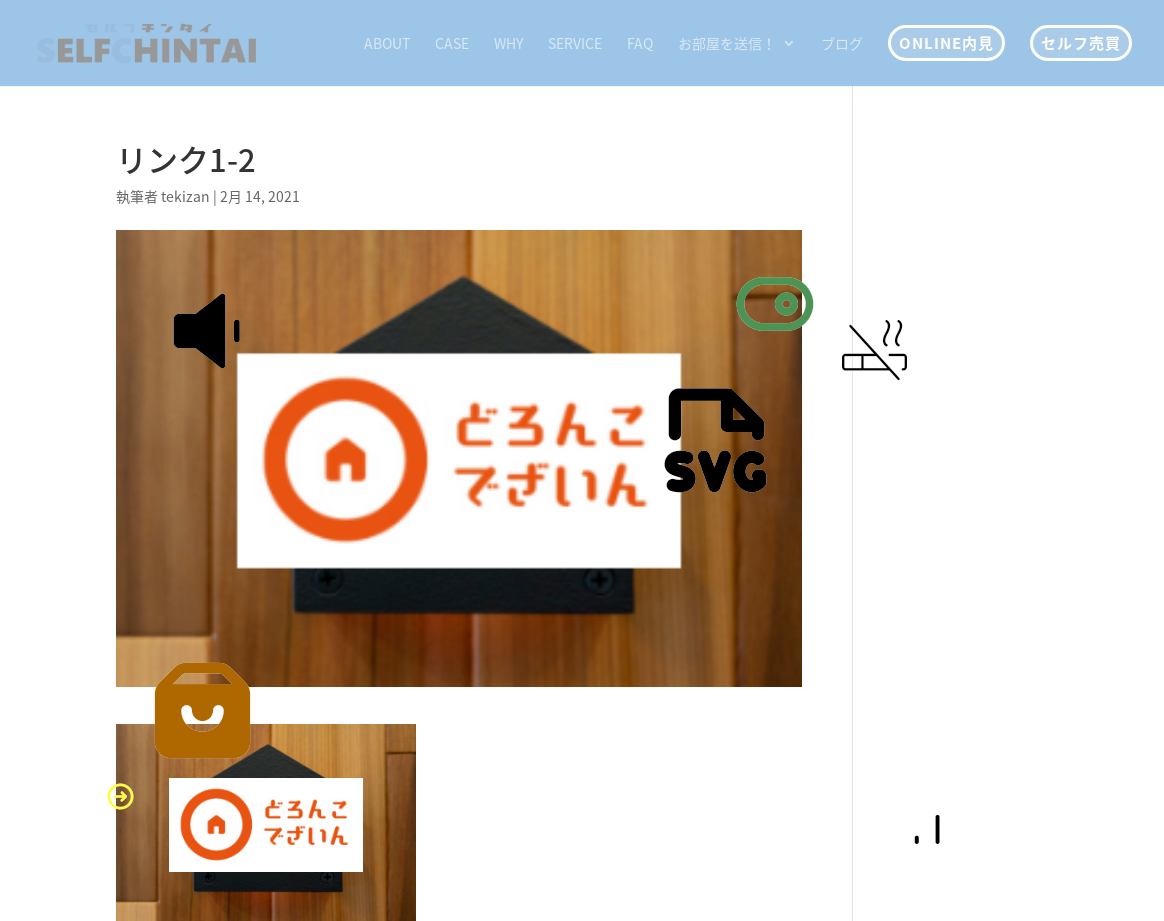 The height and width of the screenshot is (921, 1164). Describe the element at coordinates (874, 352) in the screenshot. I see `indicates a no smoking zone` at that location.